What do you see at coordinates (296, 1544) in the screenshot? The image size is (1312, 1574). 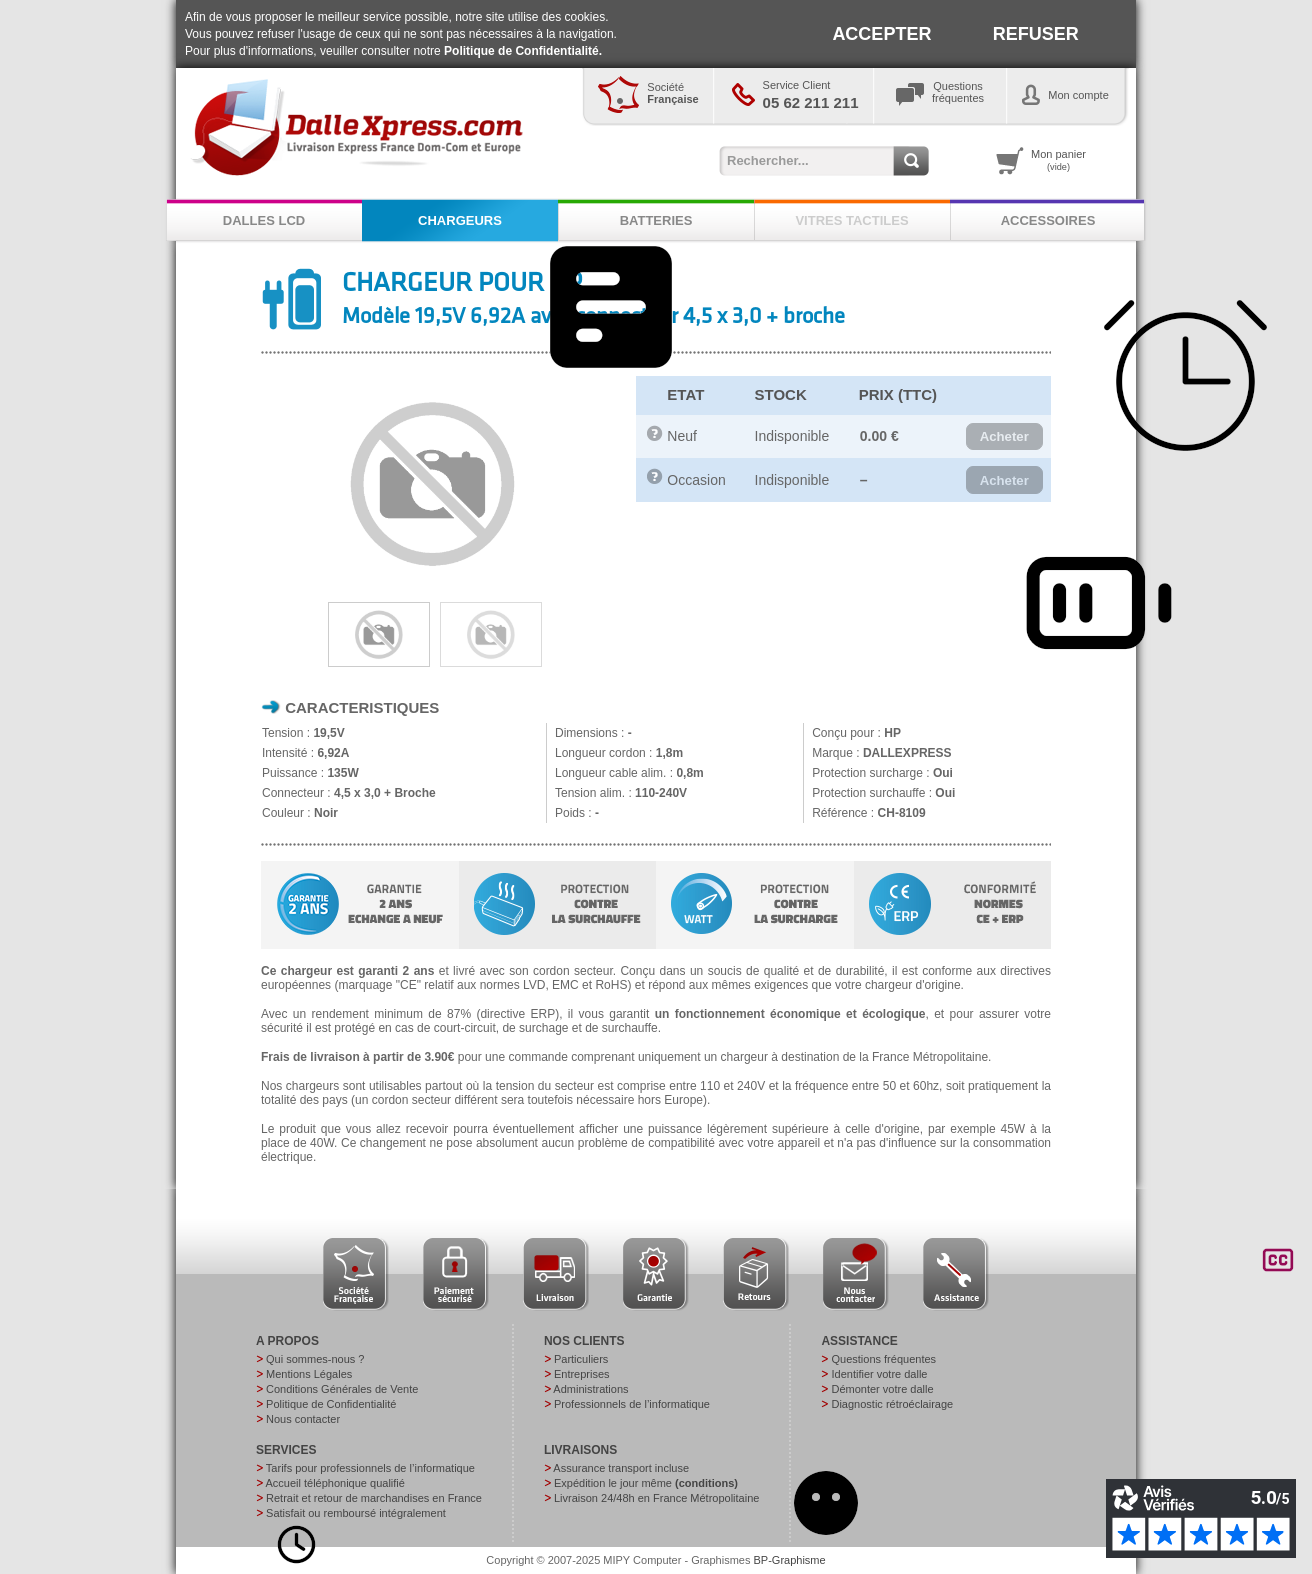 I see `view time or clock settings` at bounding box center [296, 1544].